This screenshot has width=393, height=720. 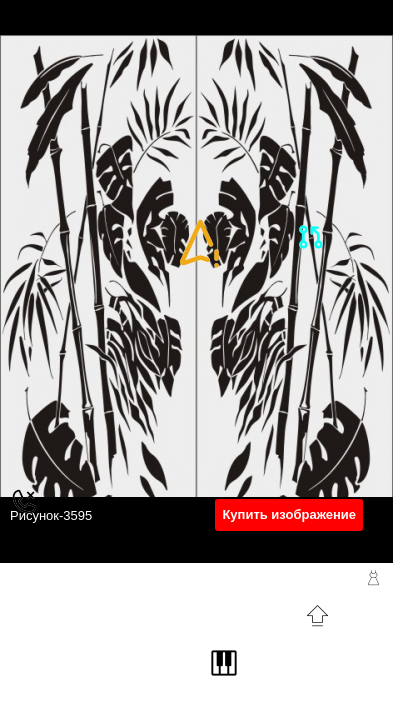 I want to click on browse women's clothing, so click(x=373, y=578).